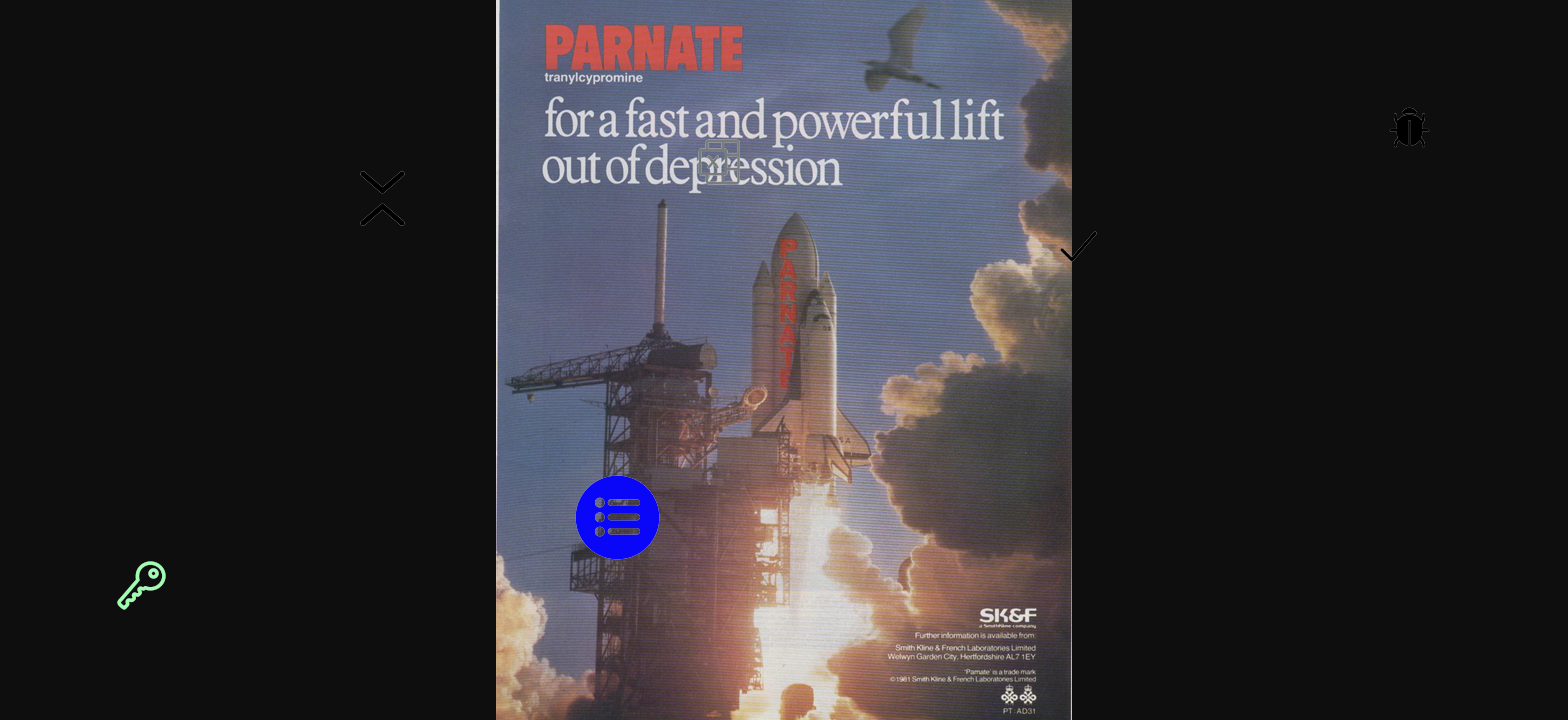 Image resolution: width=1568 pixels, height=720 pixels. What do you see at coordinates (617, 517) in the screenshot?
I see `view list or menu options` at bounding box center [617, 517].